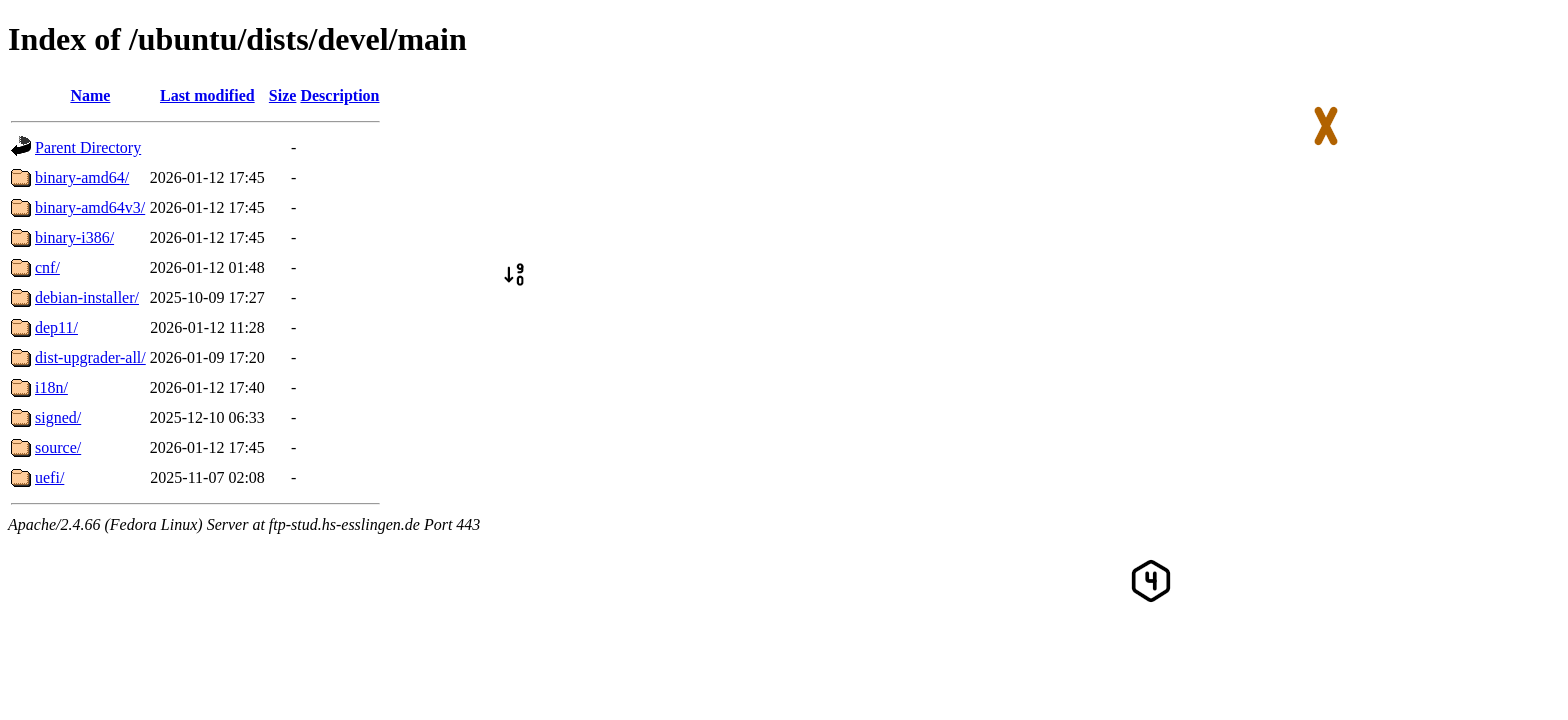 Image resolution: width=1568 pixels, height=720 pixels. Describe the element at coordinates (1151, 581) in the screenshot. I see `step 4 in a multi-step process` at that location.